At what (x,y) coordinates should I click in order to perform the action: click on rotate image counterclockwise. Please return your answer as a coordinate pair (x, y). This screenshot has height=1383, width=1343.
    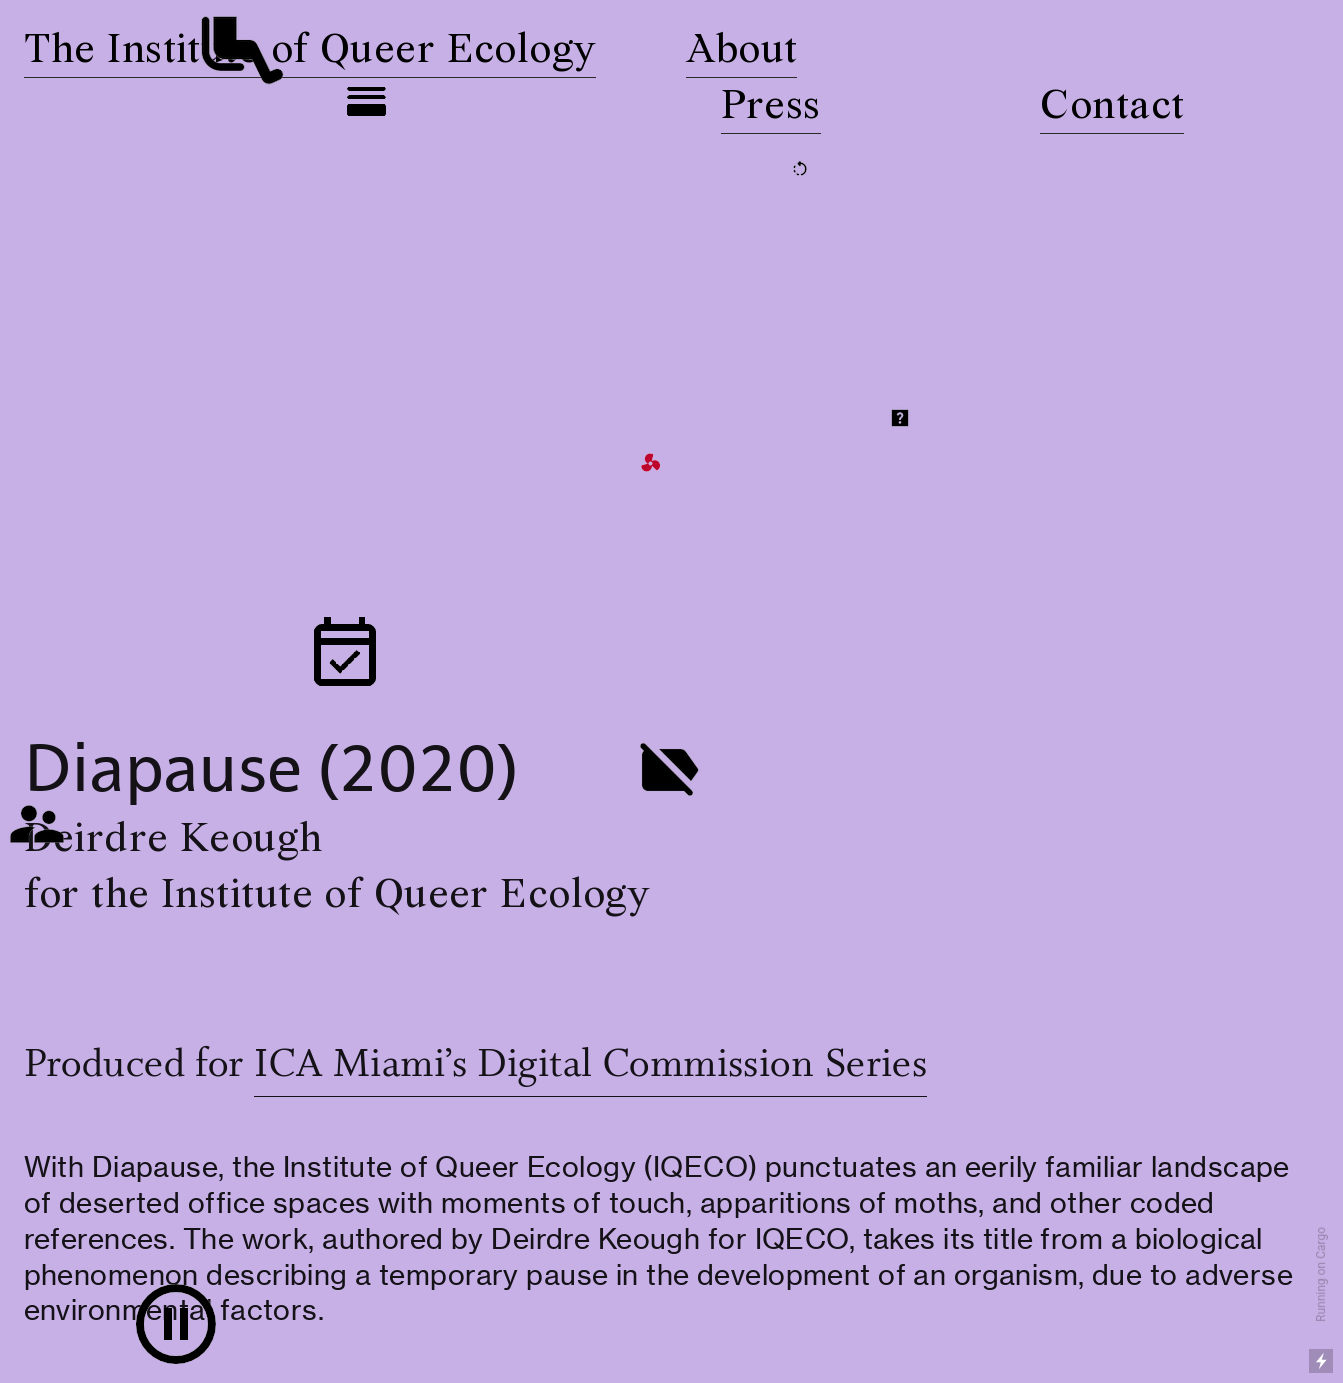
    Looking at the image, I should click on (800, 169).